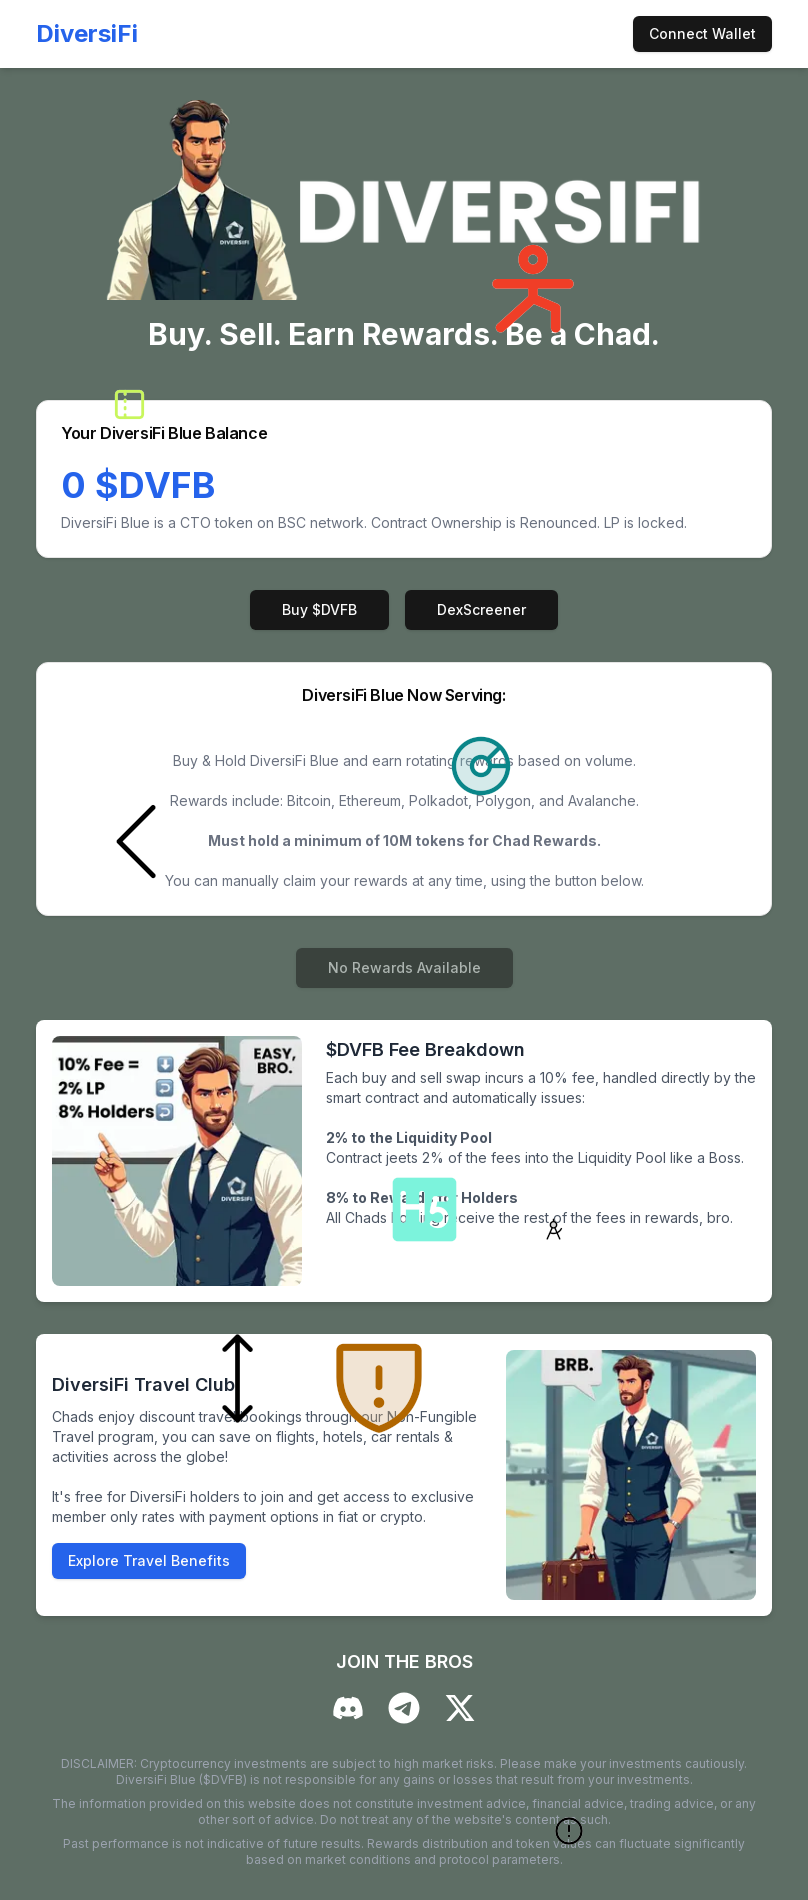  What do you see at coordinates (481, 766) in the screenshot?
I see `play or access music library` at bounding box center [481, 766].